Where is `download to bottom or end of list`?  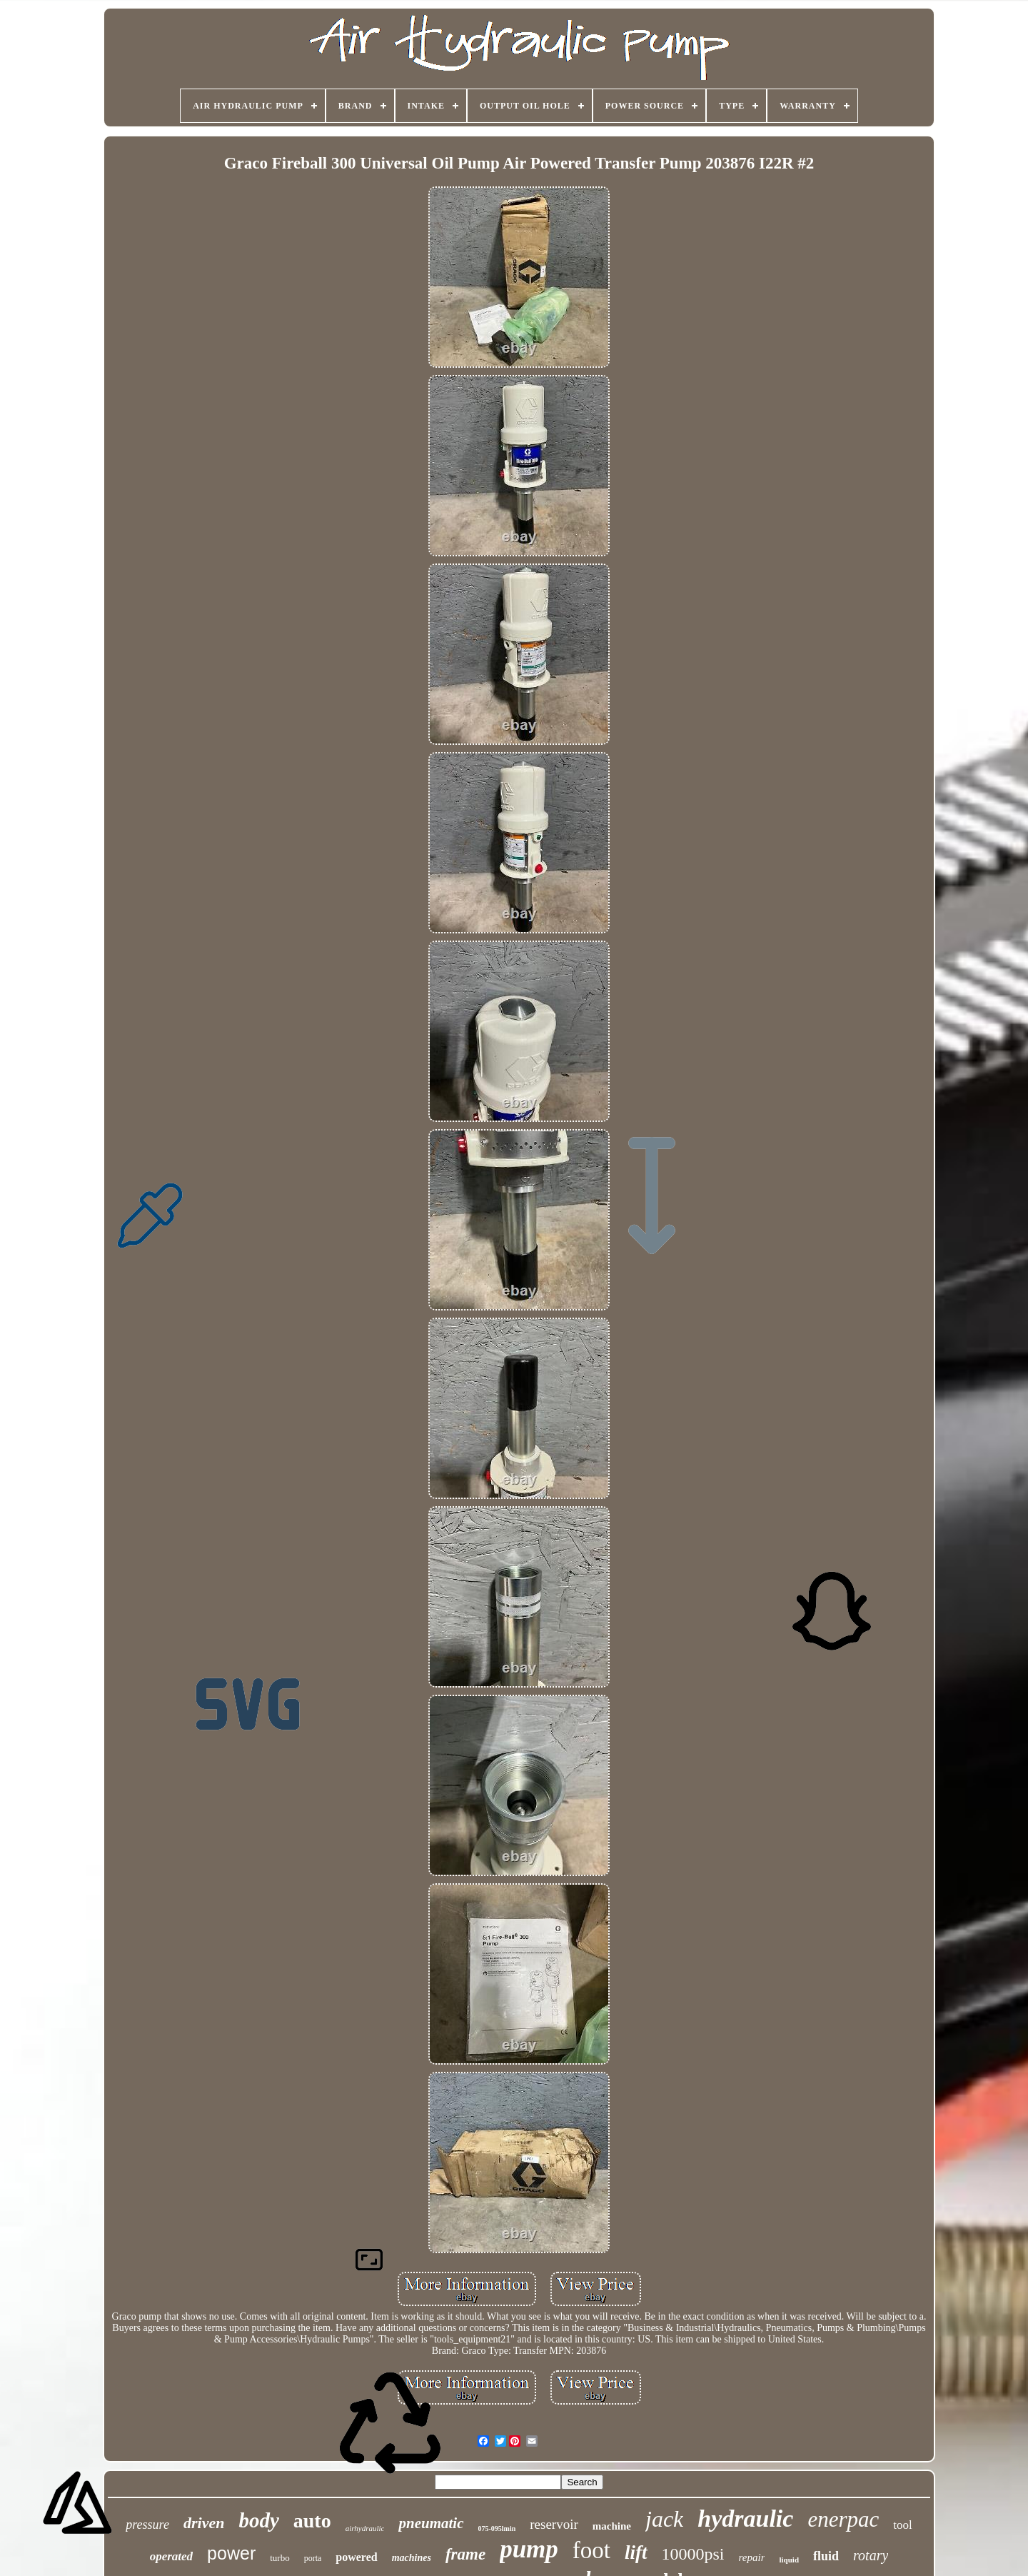
download to bottom or end of list is located at coordinates (652, 1196).